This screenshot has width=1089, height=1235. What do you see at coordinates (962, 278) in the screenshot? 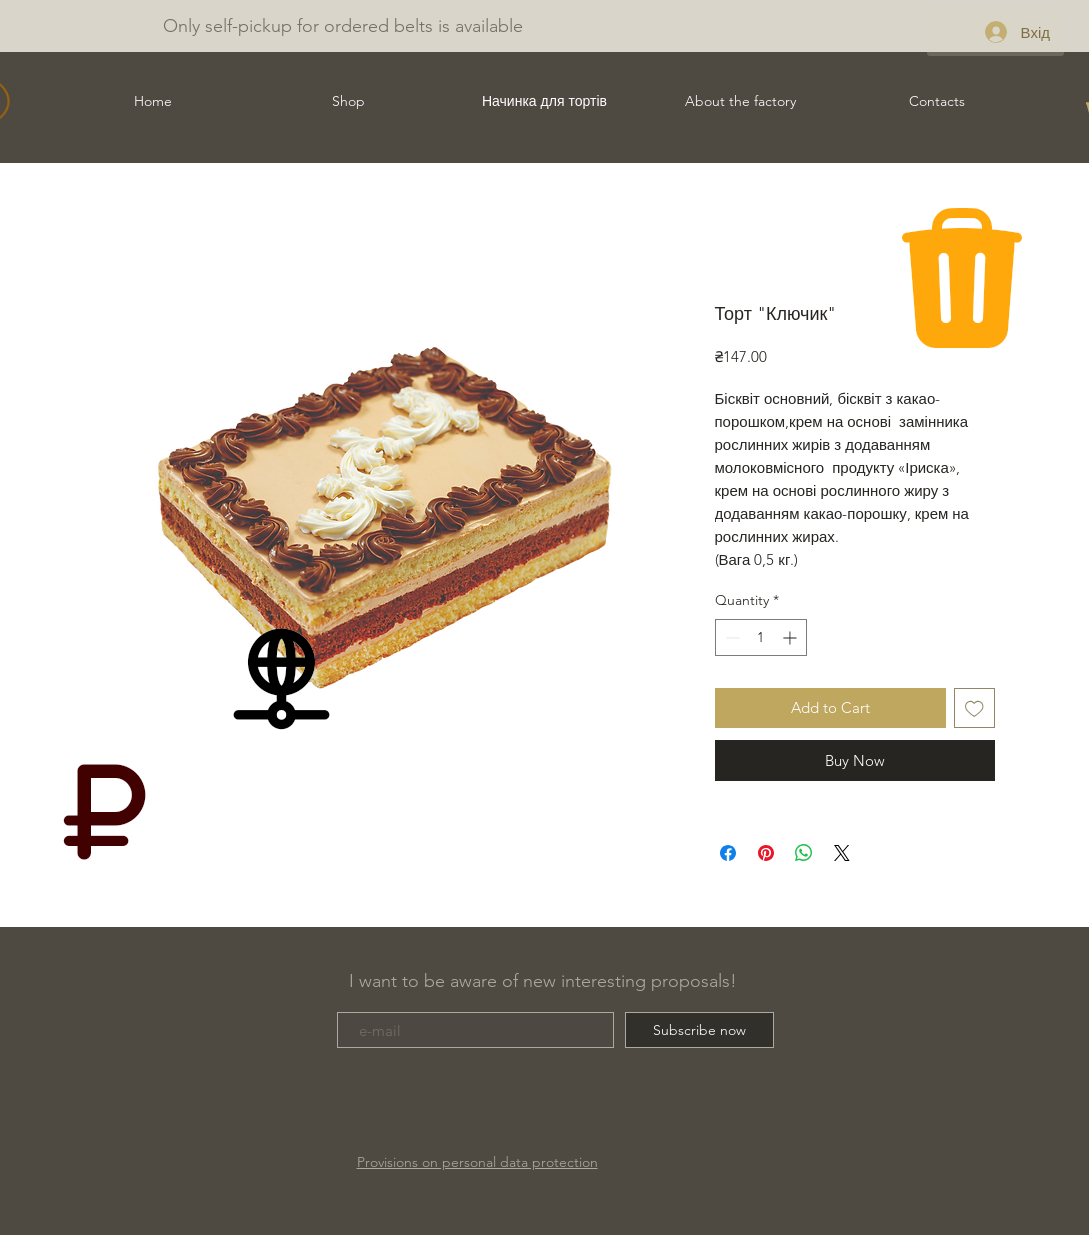
I see `delete selected item` at bounding box center [962, 278].